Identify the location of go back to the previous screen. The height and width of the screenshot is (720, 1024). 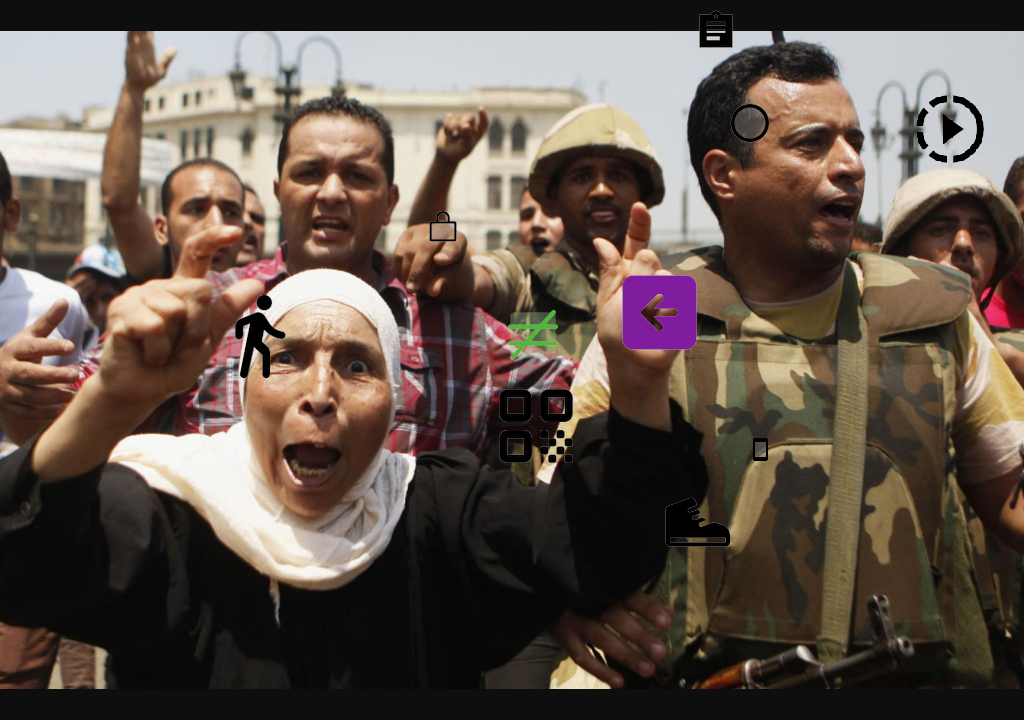
(659, 312).